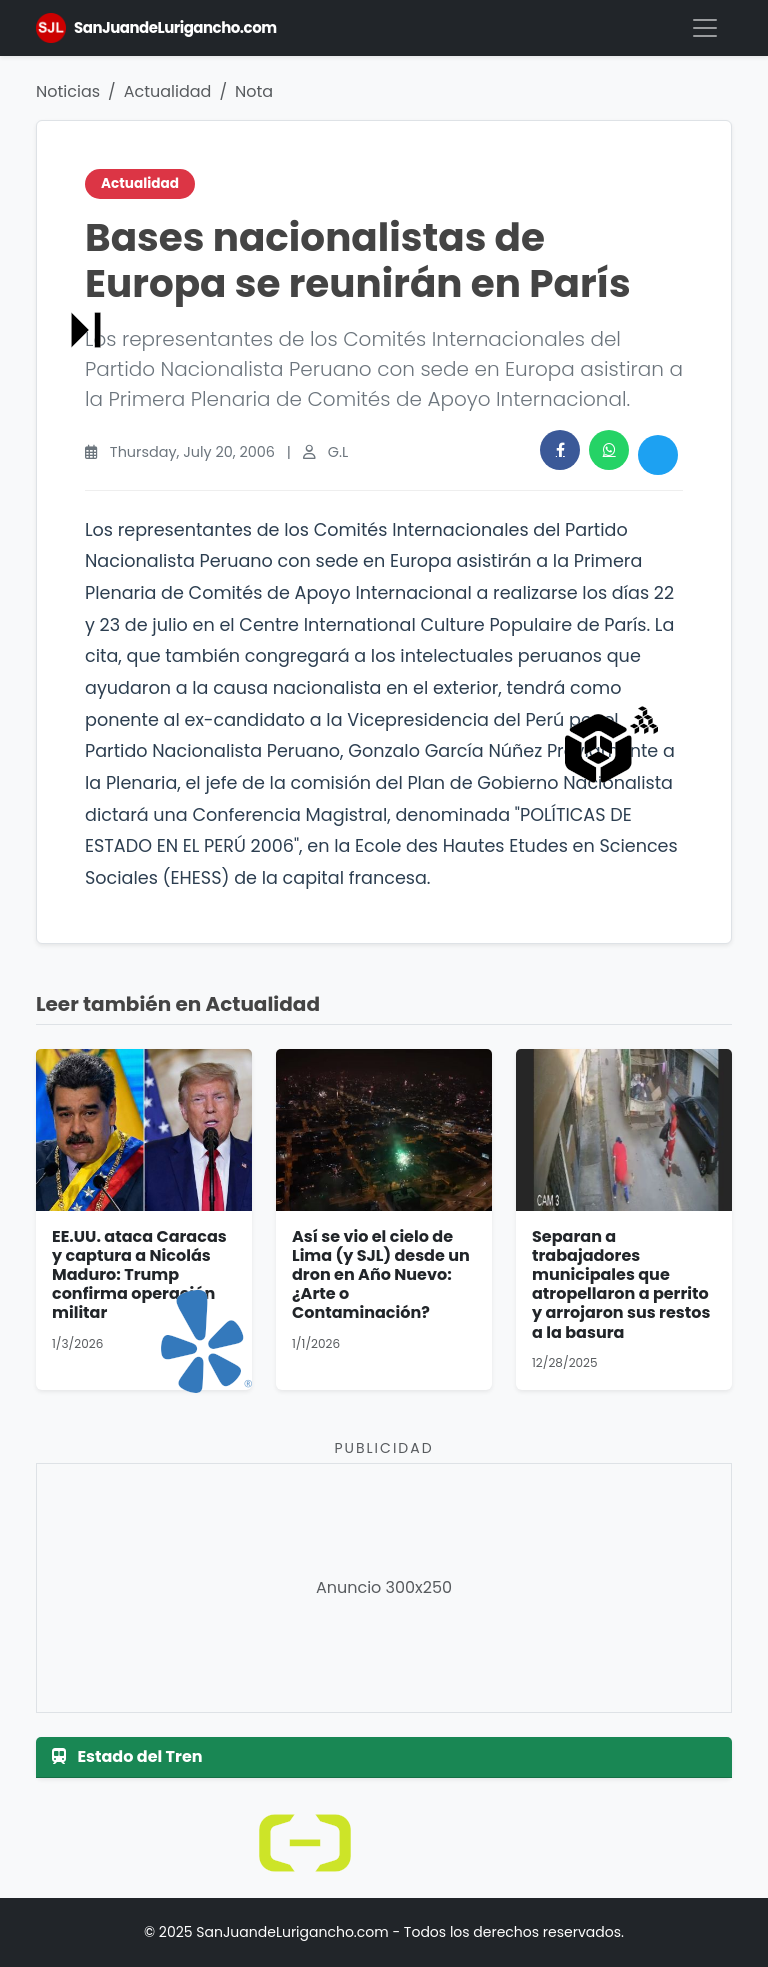  I want to click on kubespray project logo, so click(611, 744).